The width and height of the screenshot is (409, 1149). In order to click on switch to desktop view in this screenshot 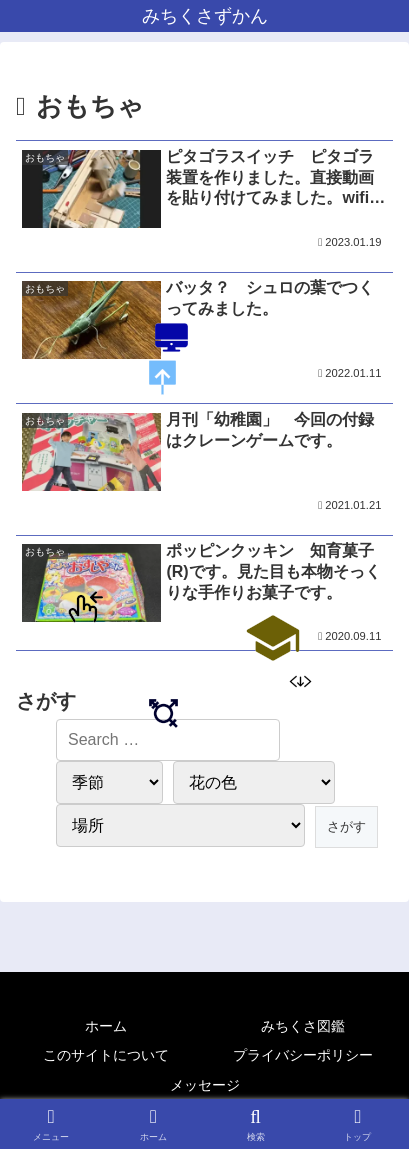, I will do `click(171, 337)`.